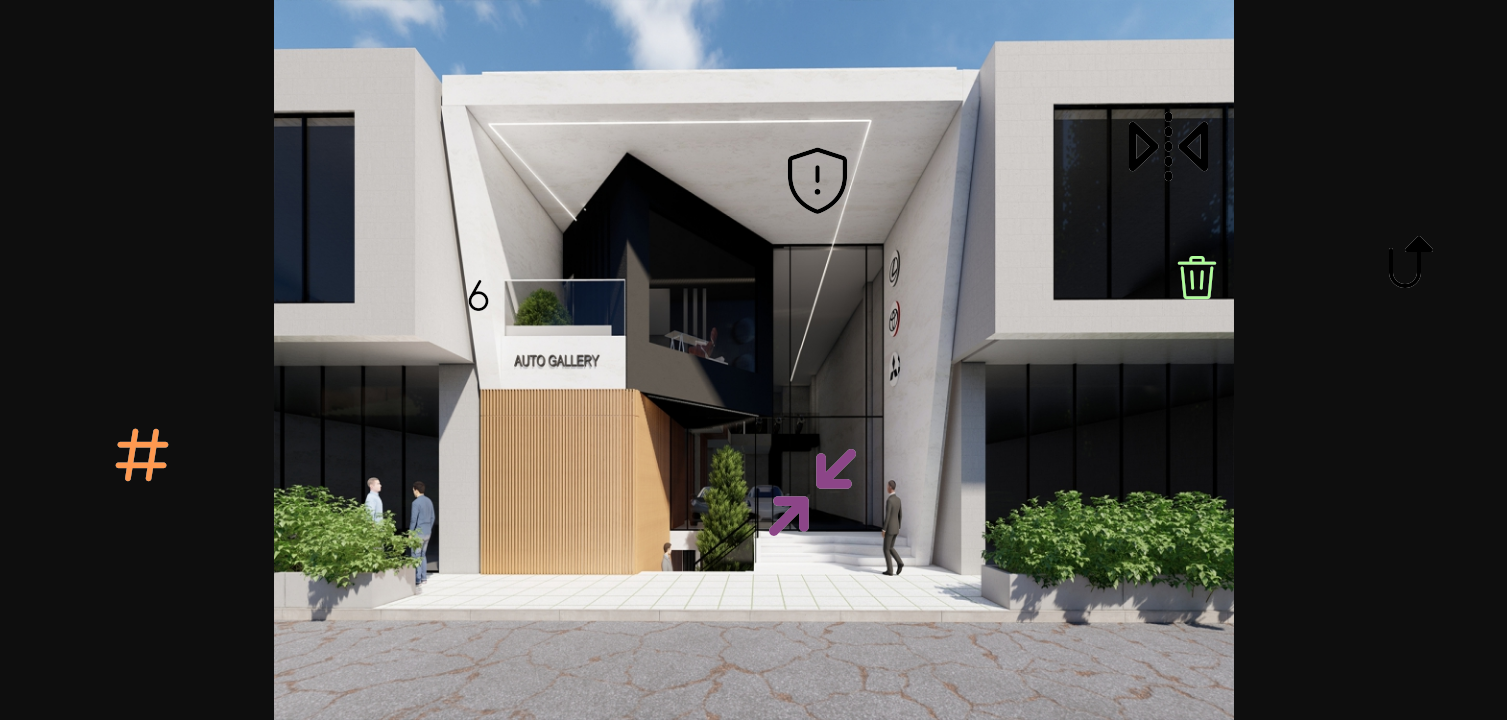 This screenshot has height=720, width=1507. What do you see at coordinates (142, 455) in the screenshot?
I see `view or browse hashtags` at bounding box center [142, 455].